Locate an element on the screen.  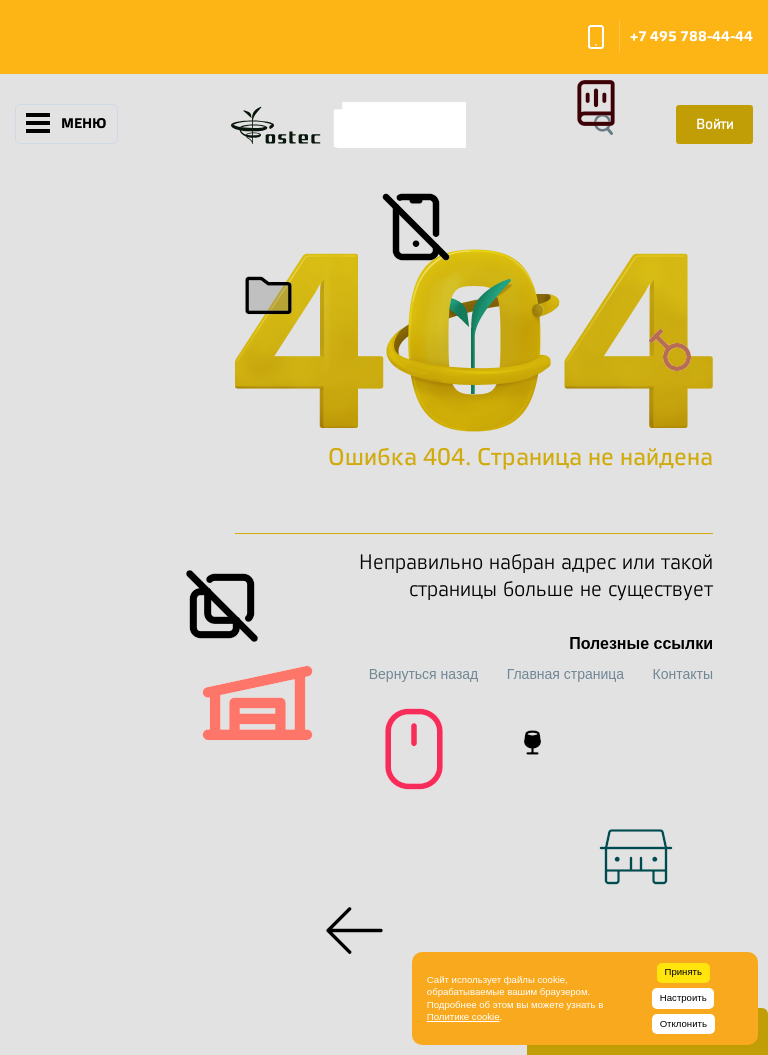
indicates mouse input or cursor control is located at coordinates (414, 749).